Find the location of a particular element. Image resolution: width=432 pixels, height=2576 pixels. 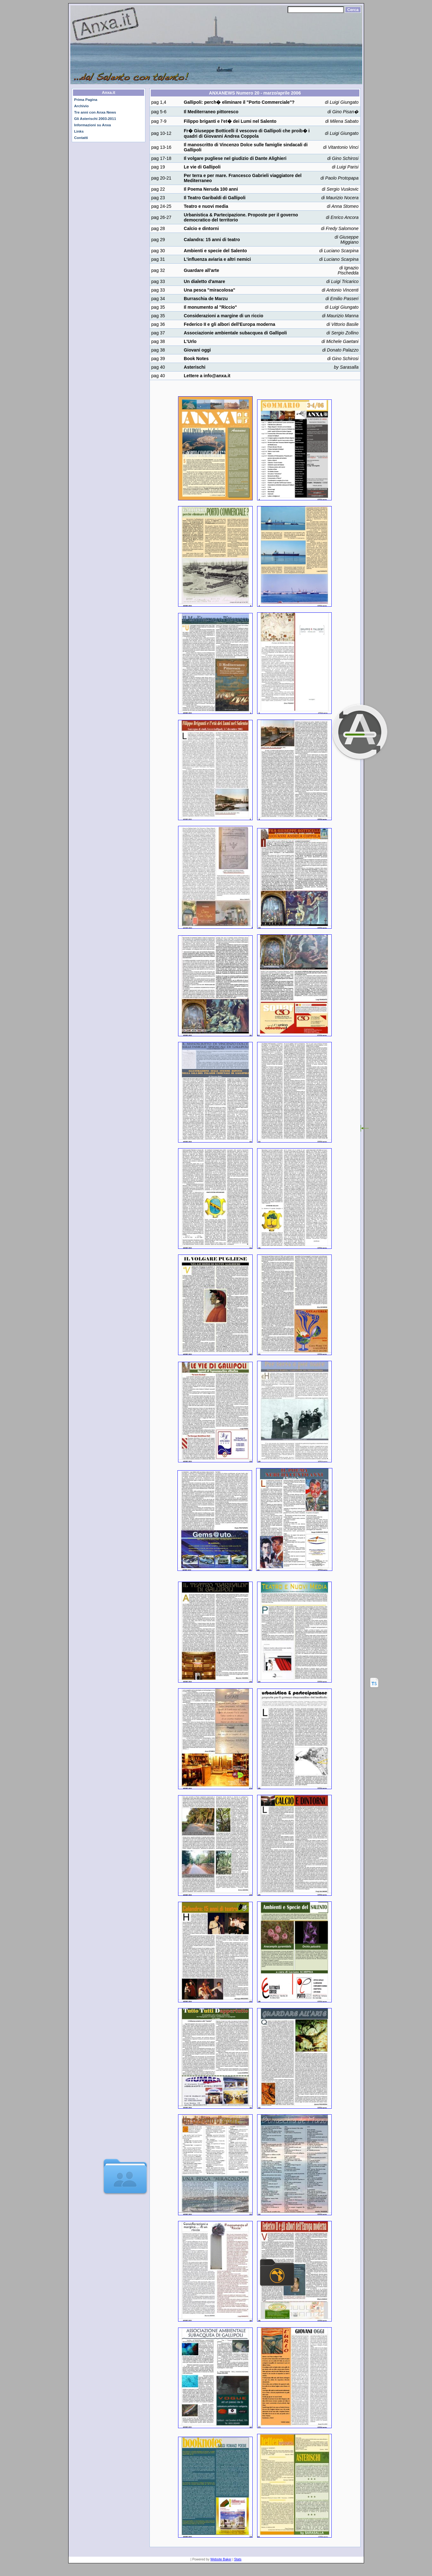

a typescript source code file is located at coordinates (374, 1683).